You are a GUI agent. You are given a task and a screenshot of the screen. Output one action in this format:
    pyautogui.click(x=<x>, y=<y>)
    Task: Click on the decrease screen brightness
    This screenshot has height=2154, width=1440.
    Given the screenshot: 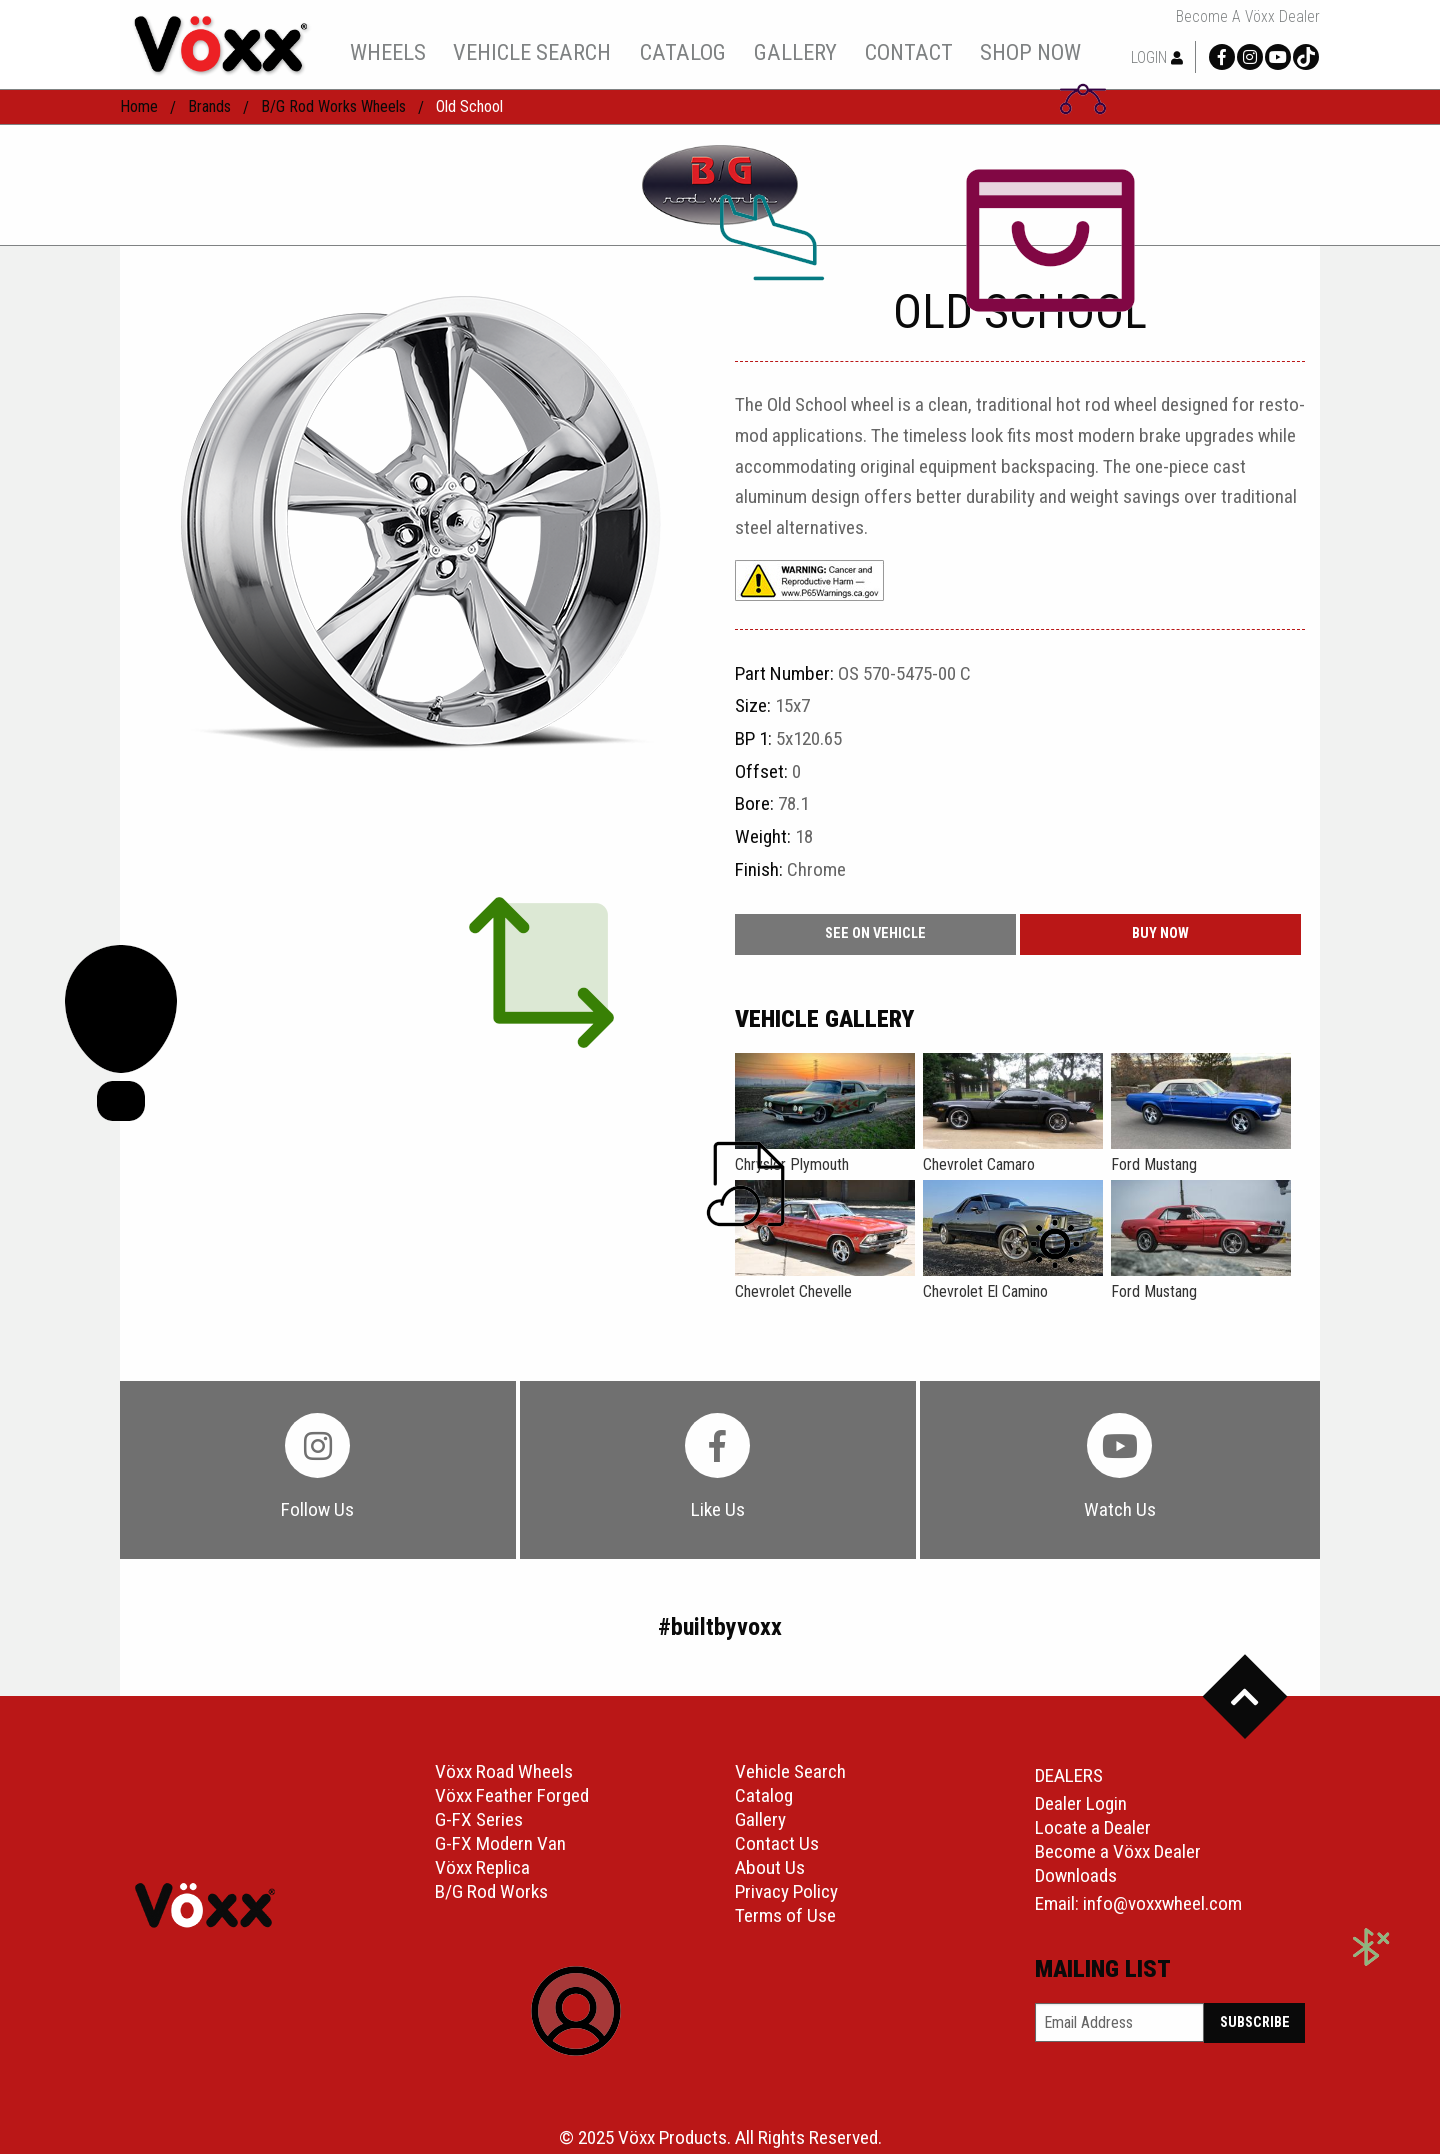 What is the action you would take?
    pyautogui.click(x=1055, y=1244)
    